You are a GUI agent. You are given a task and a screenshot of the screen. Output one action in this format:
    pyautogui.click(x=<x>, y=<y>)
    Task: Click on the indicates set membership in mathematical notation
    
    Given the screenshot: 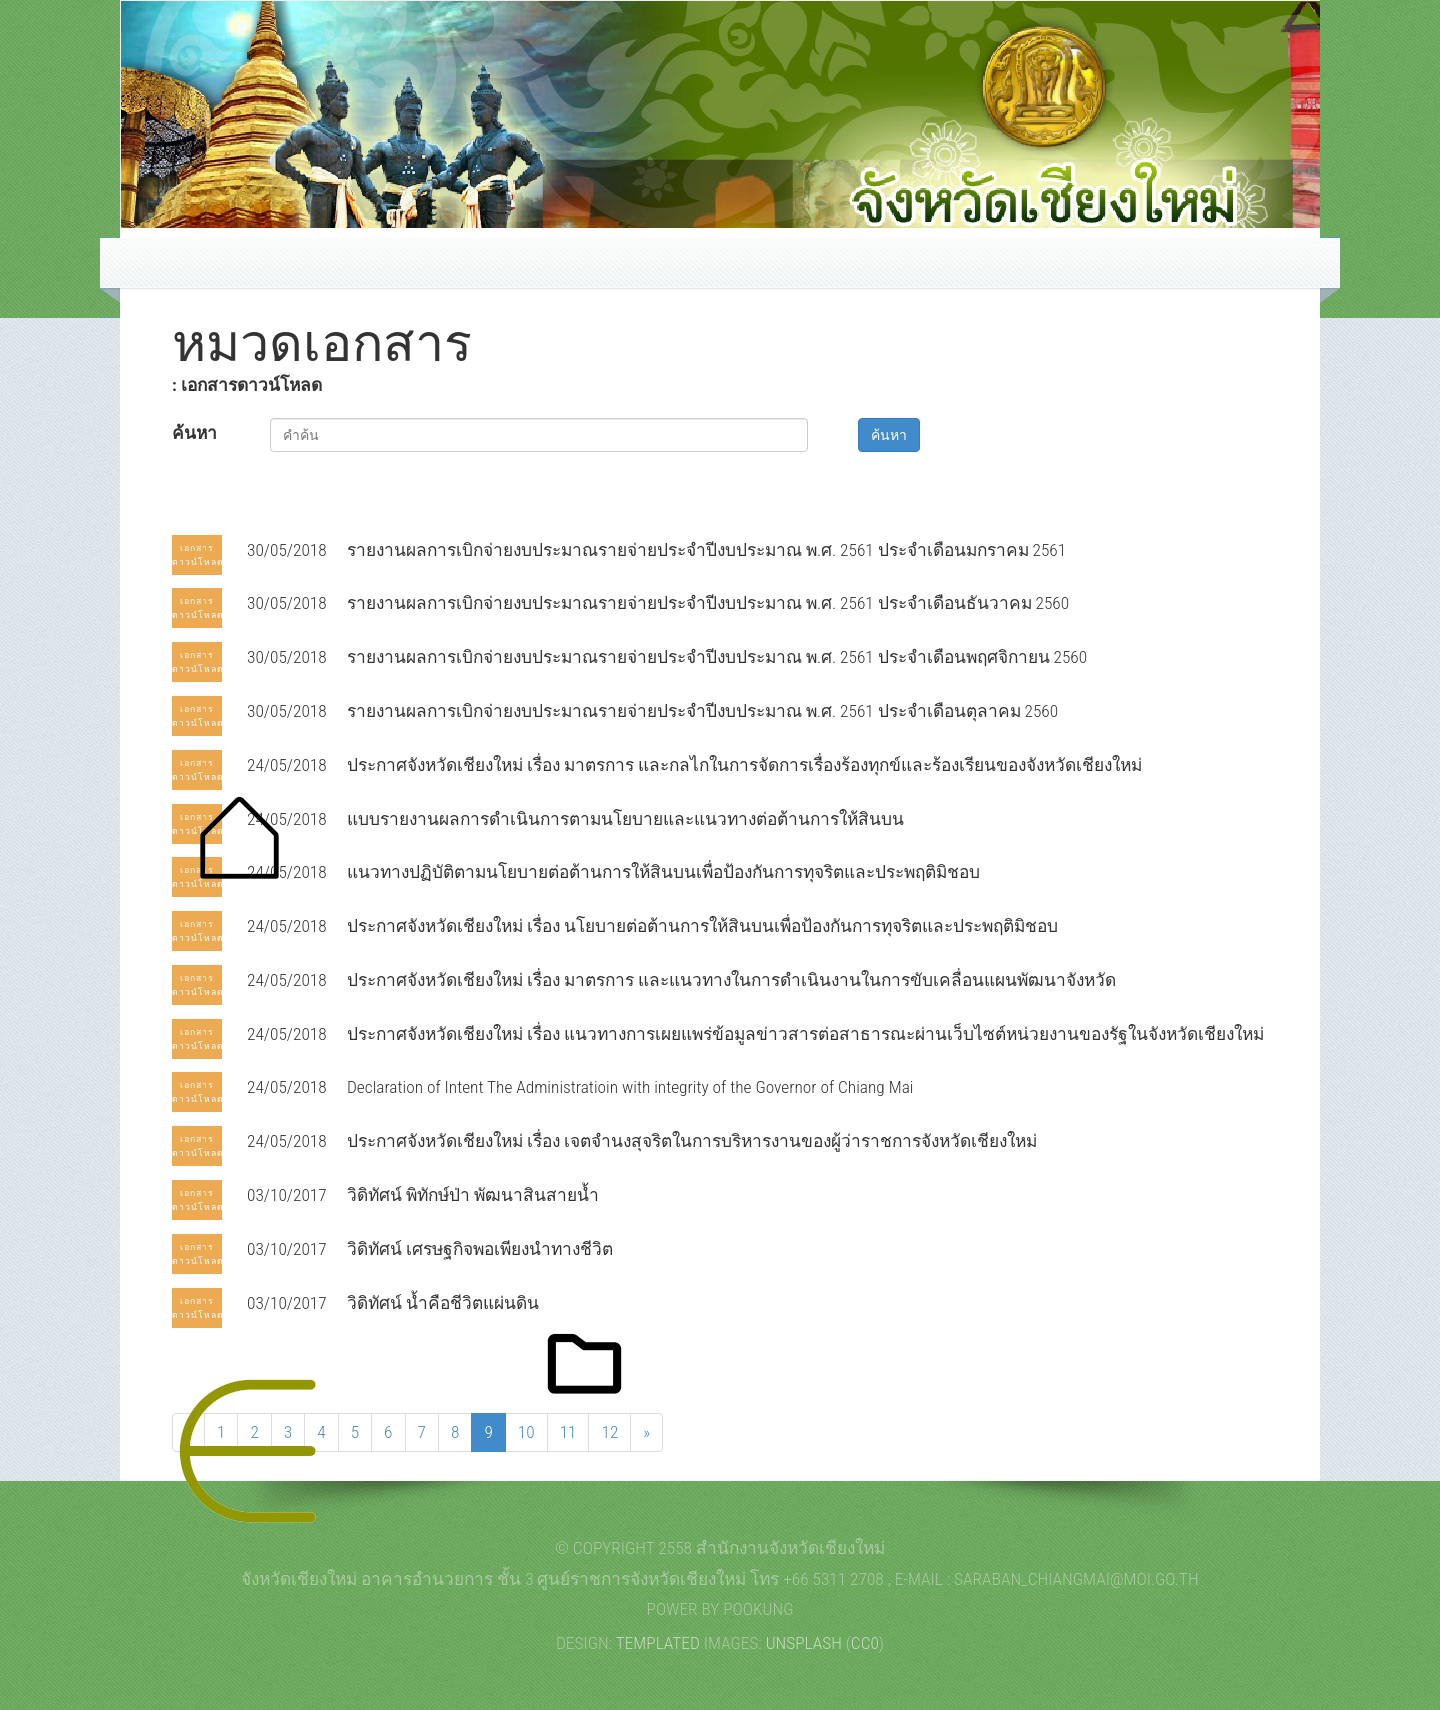 What is the action you would take?
    pyautogui.click(x=251, y=1451)
    